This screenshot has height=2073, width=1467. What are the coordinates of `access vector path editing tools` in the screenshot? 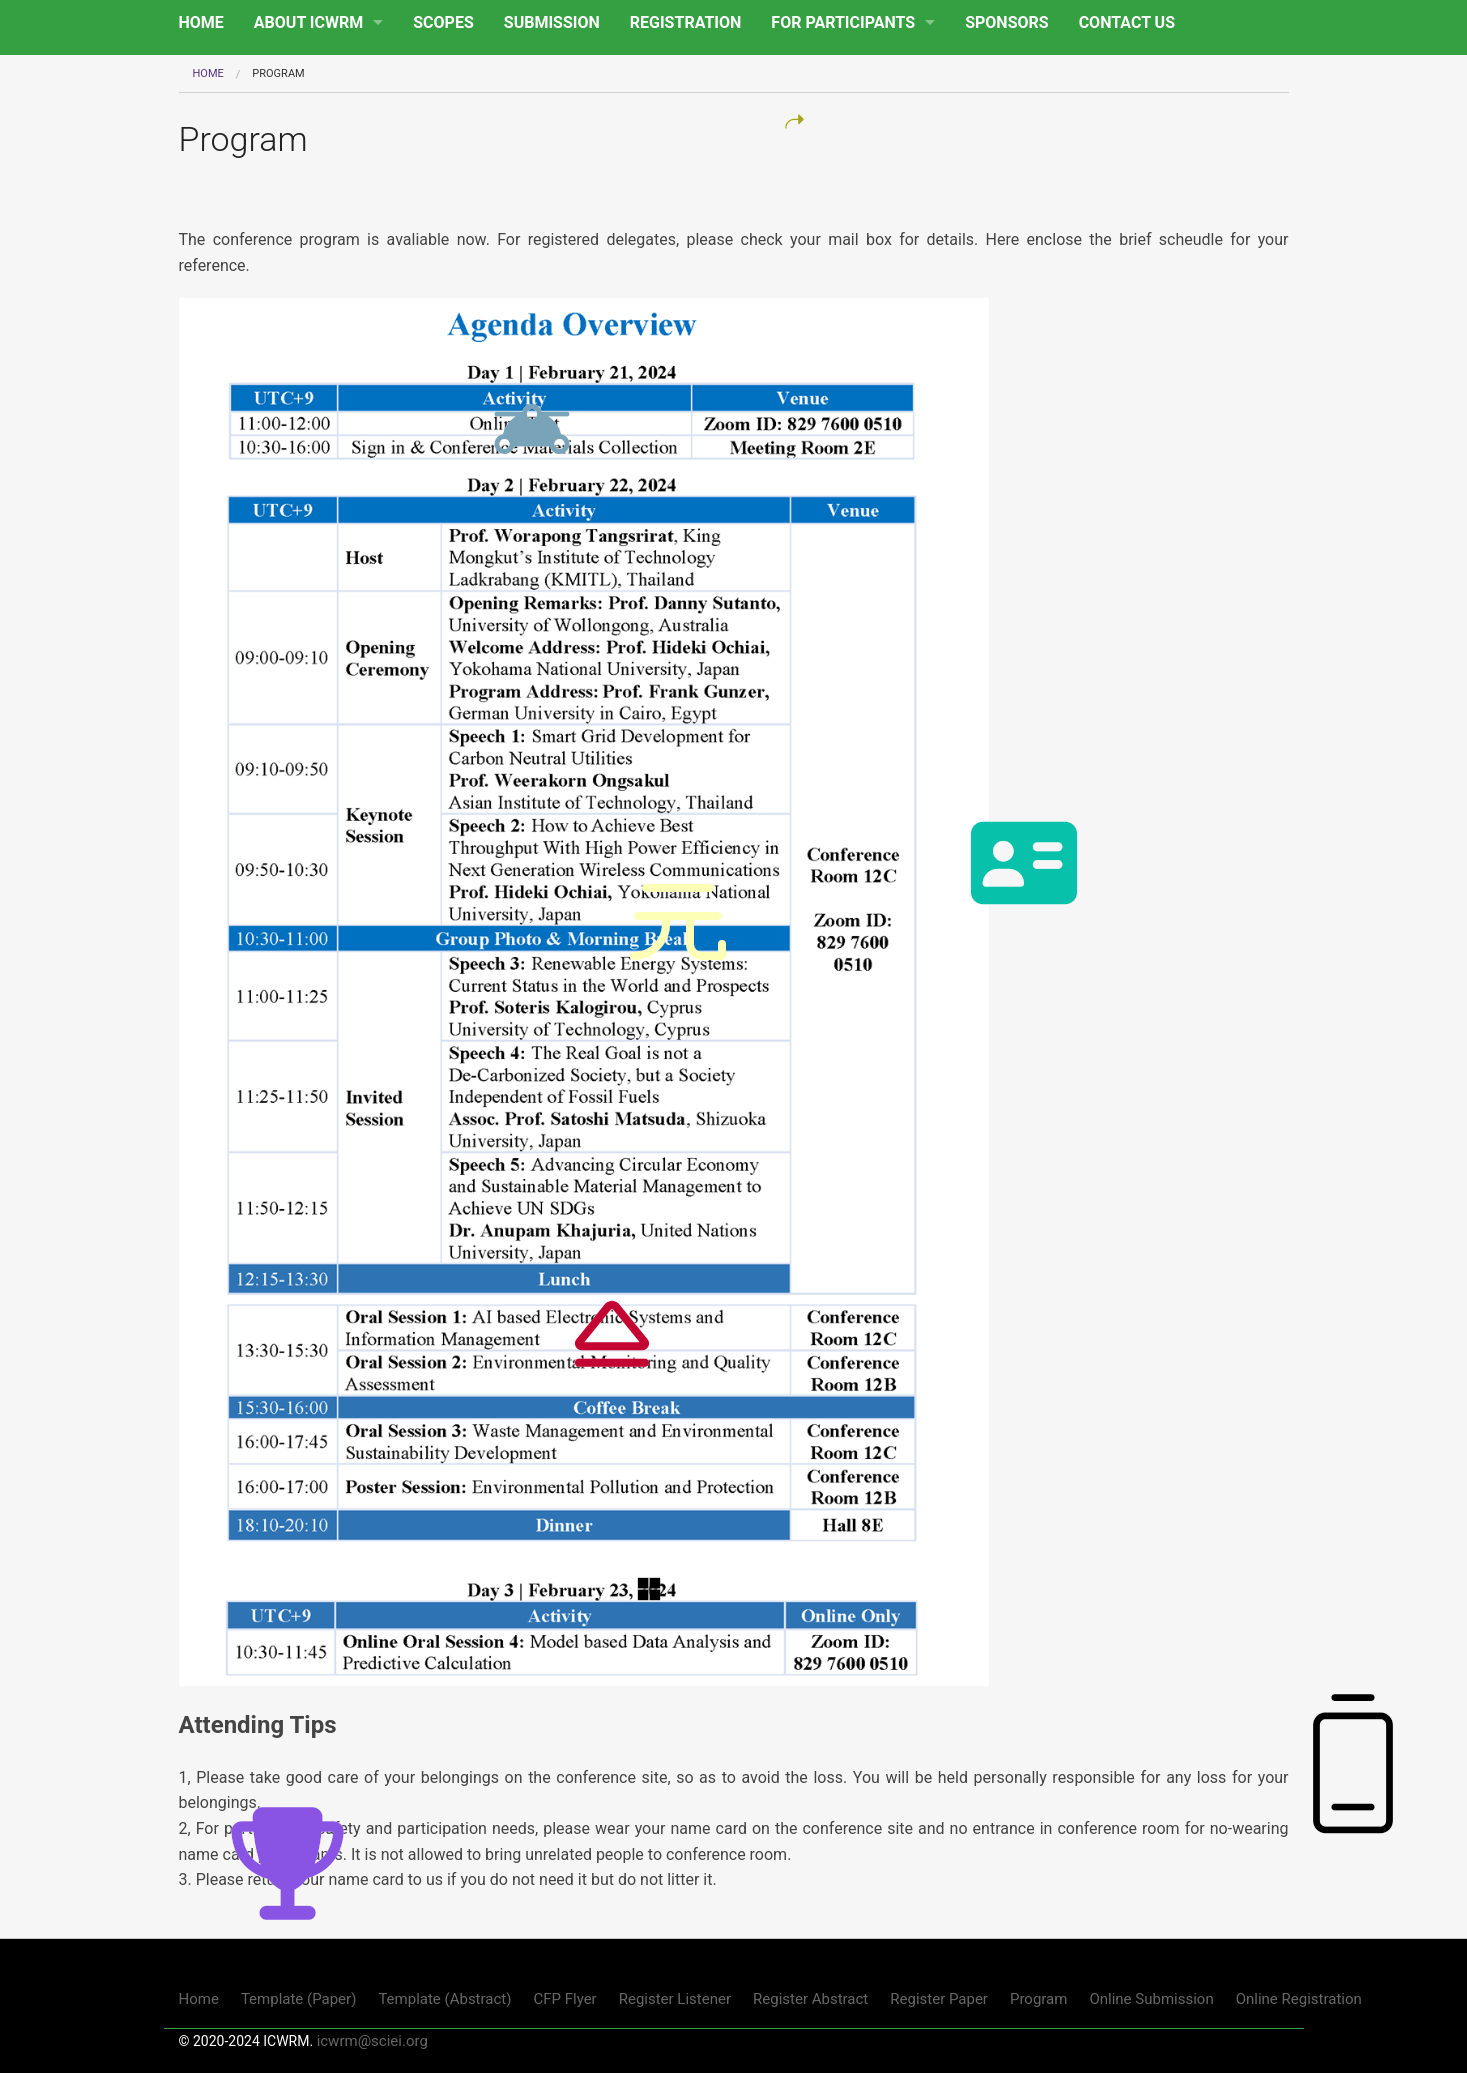 It's located at (532, 429).